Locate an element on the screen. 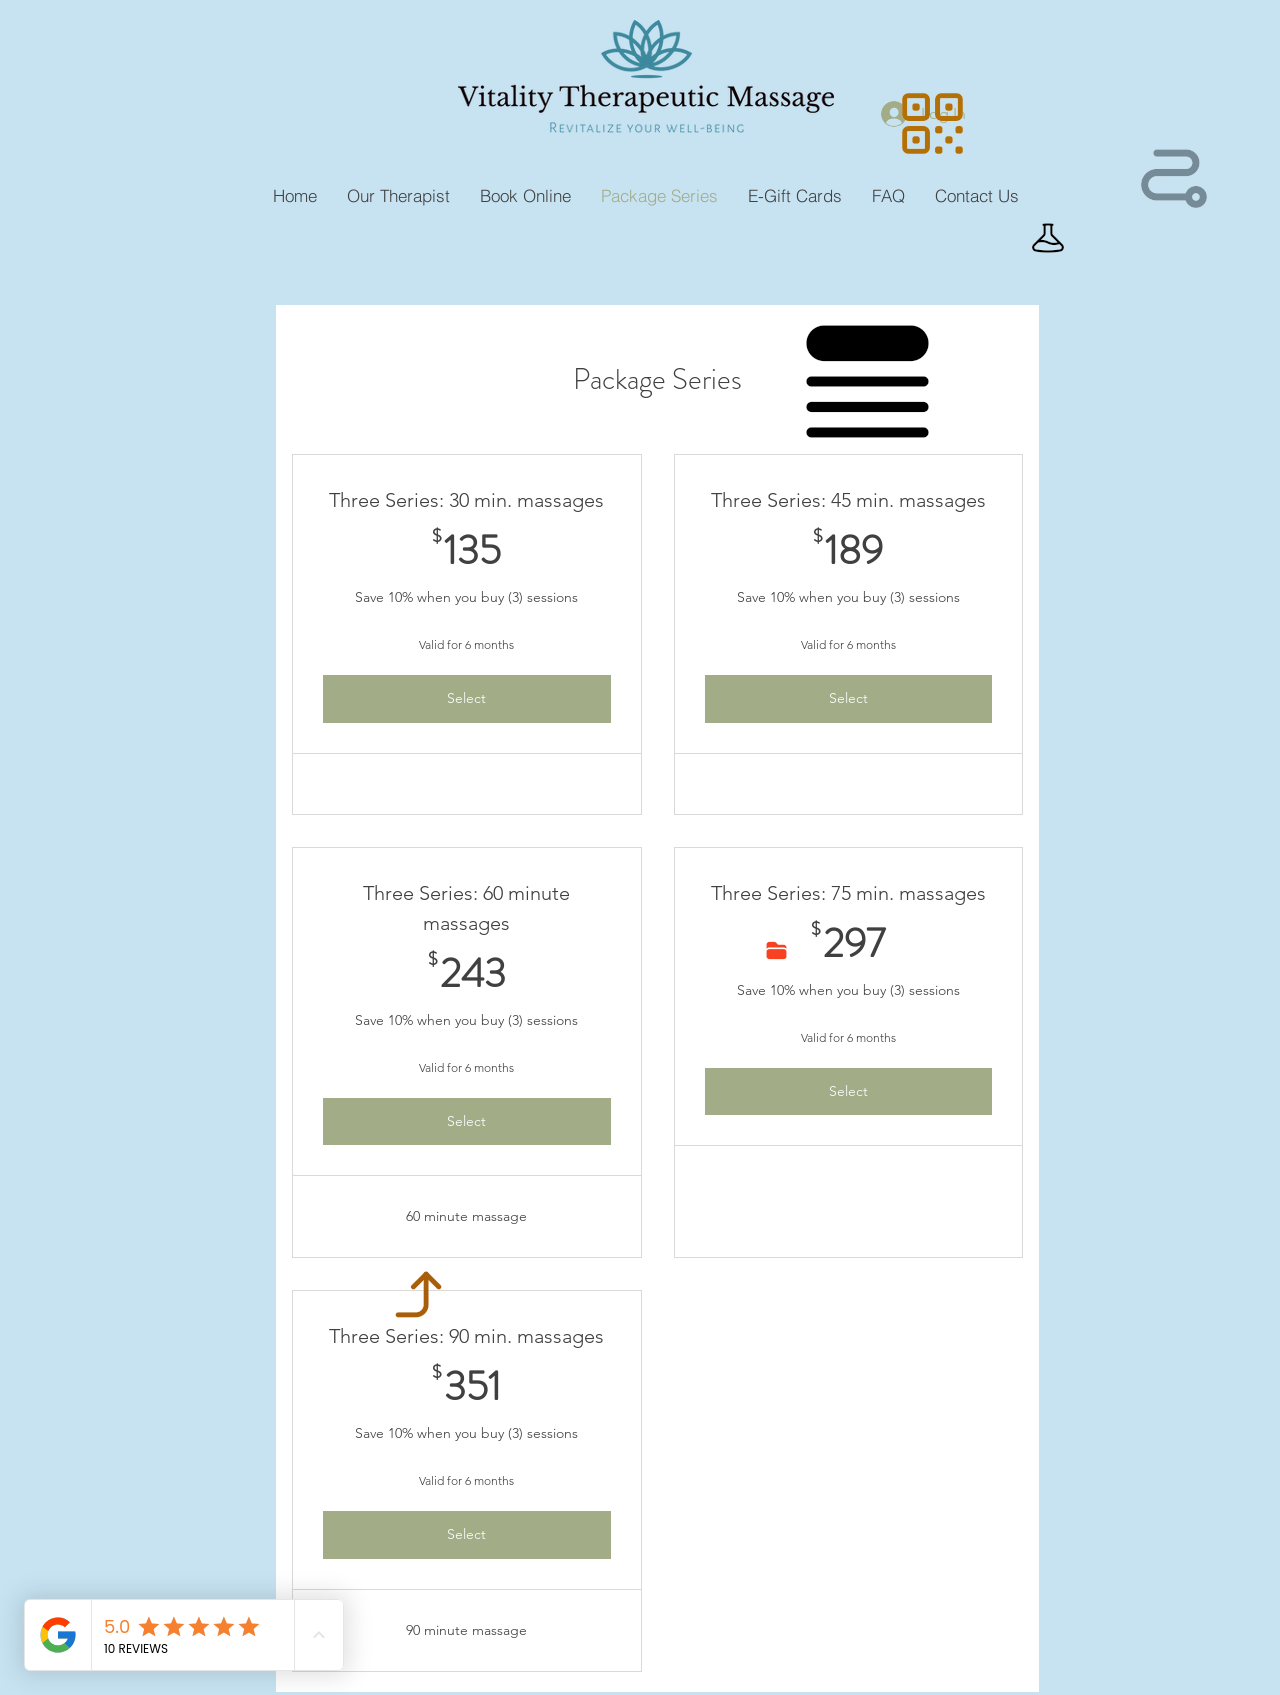 This screenshot has height=1695, width=1280. navigate forward and up in a hierarchy is located at coordinates (418, 1294).